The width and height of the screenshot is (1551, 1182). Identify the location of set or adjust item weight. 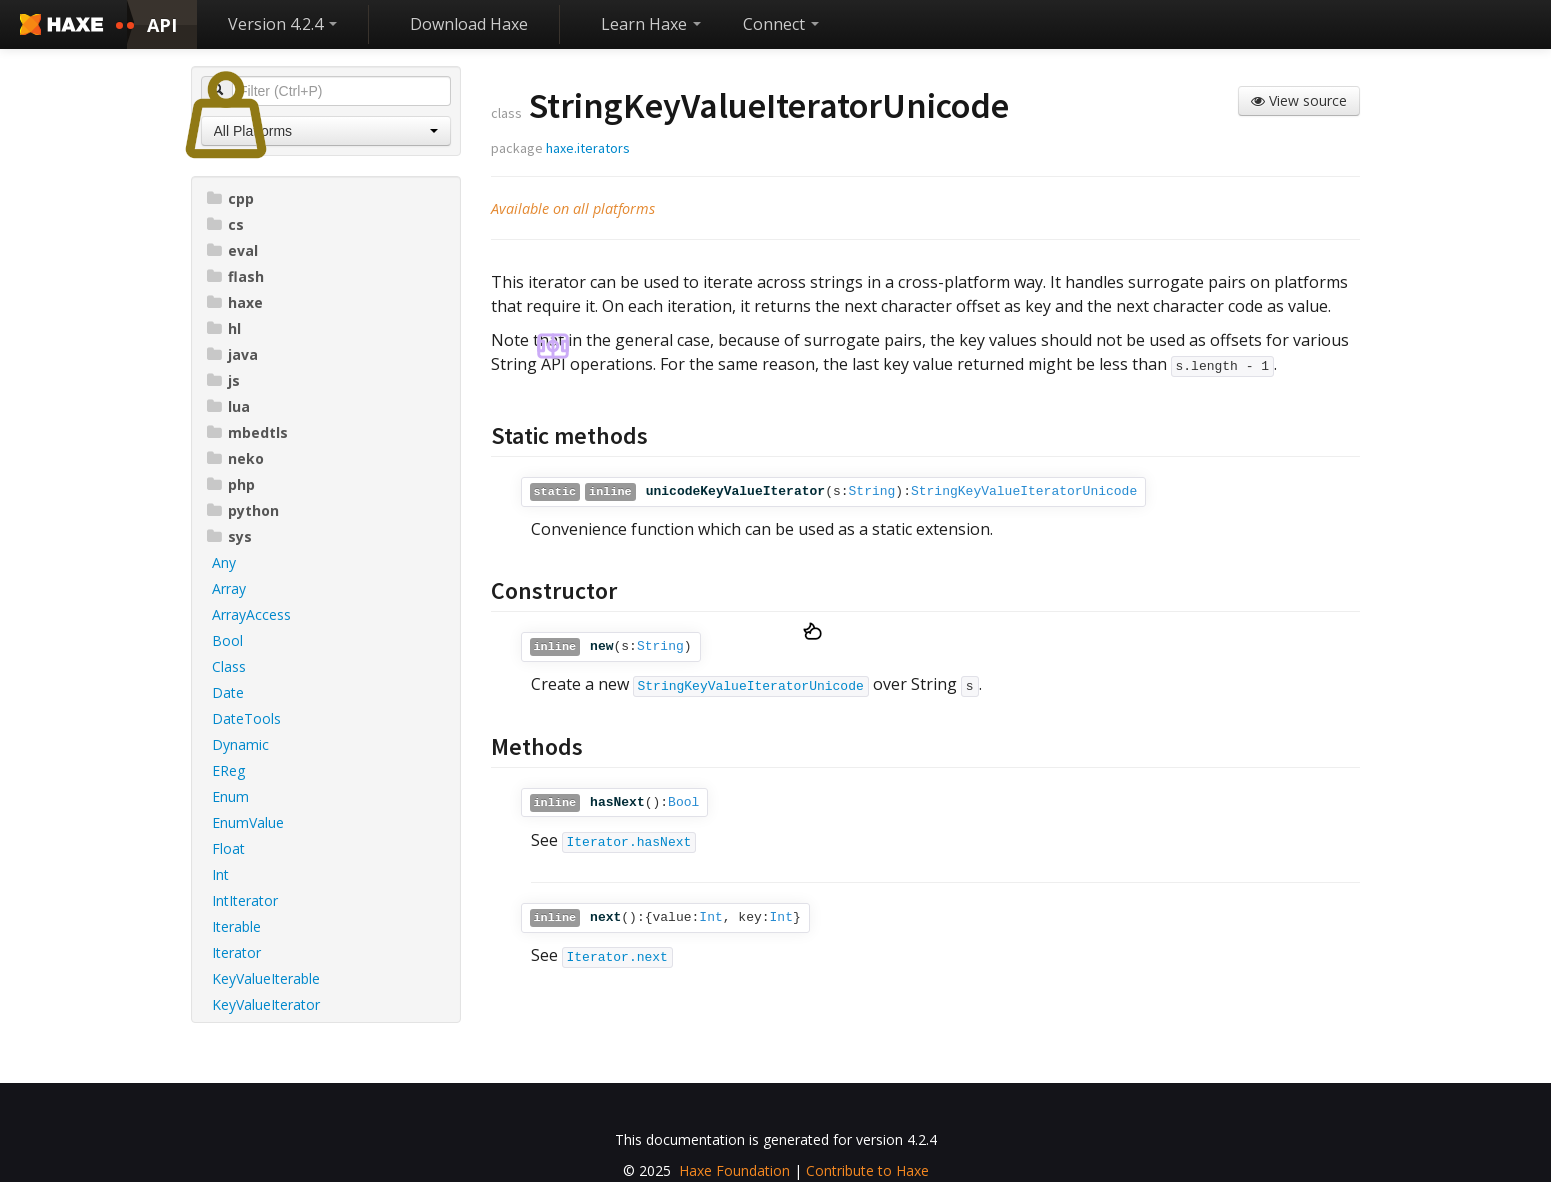
(226, 117).